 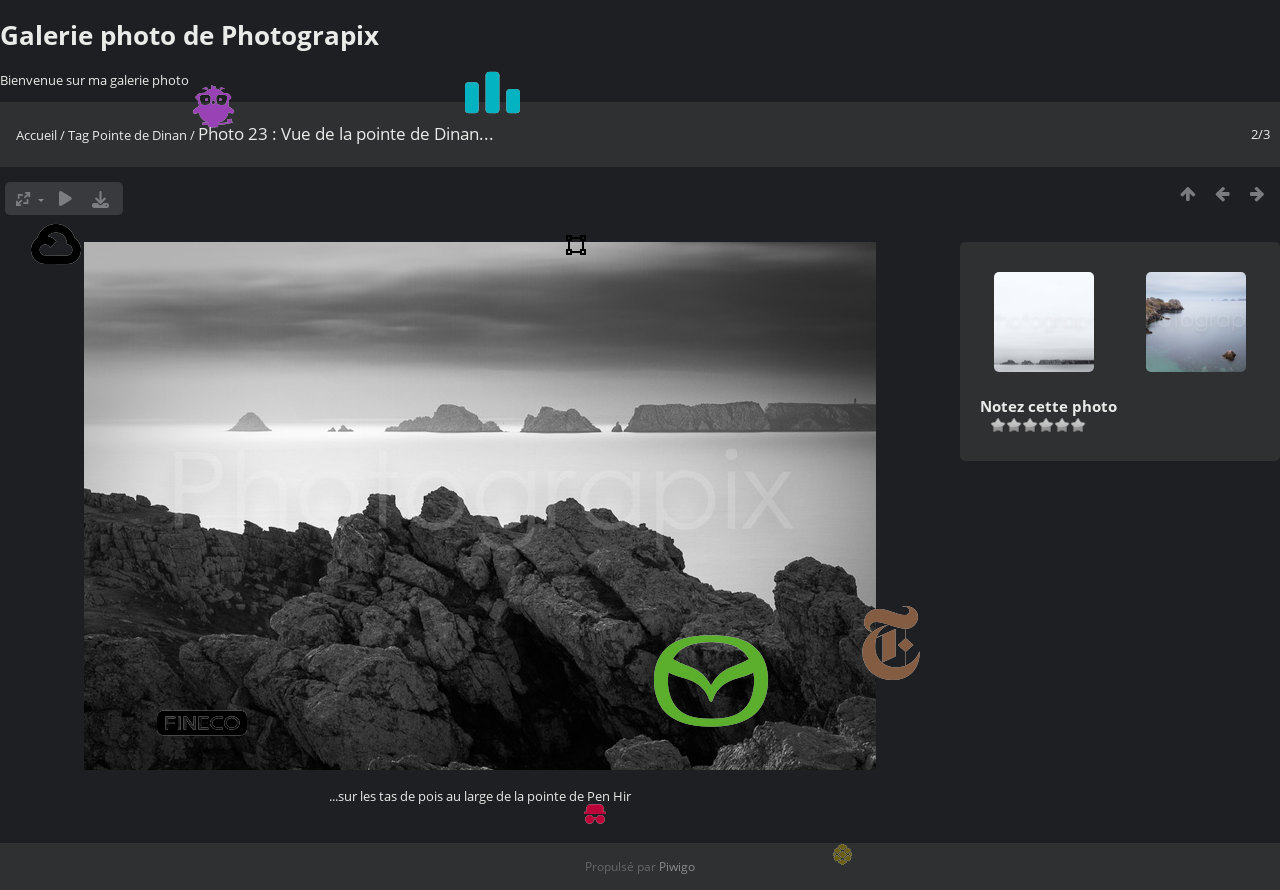 What do you see at coordinates (711, 681) in the screenshot?
I see `mazda brand logo` at bounding box center [711, 681].